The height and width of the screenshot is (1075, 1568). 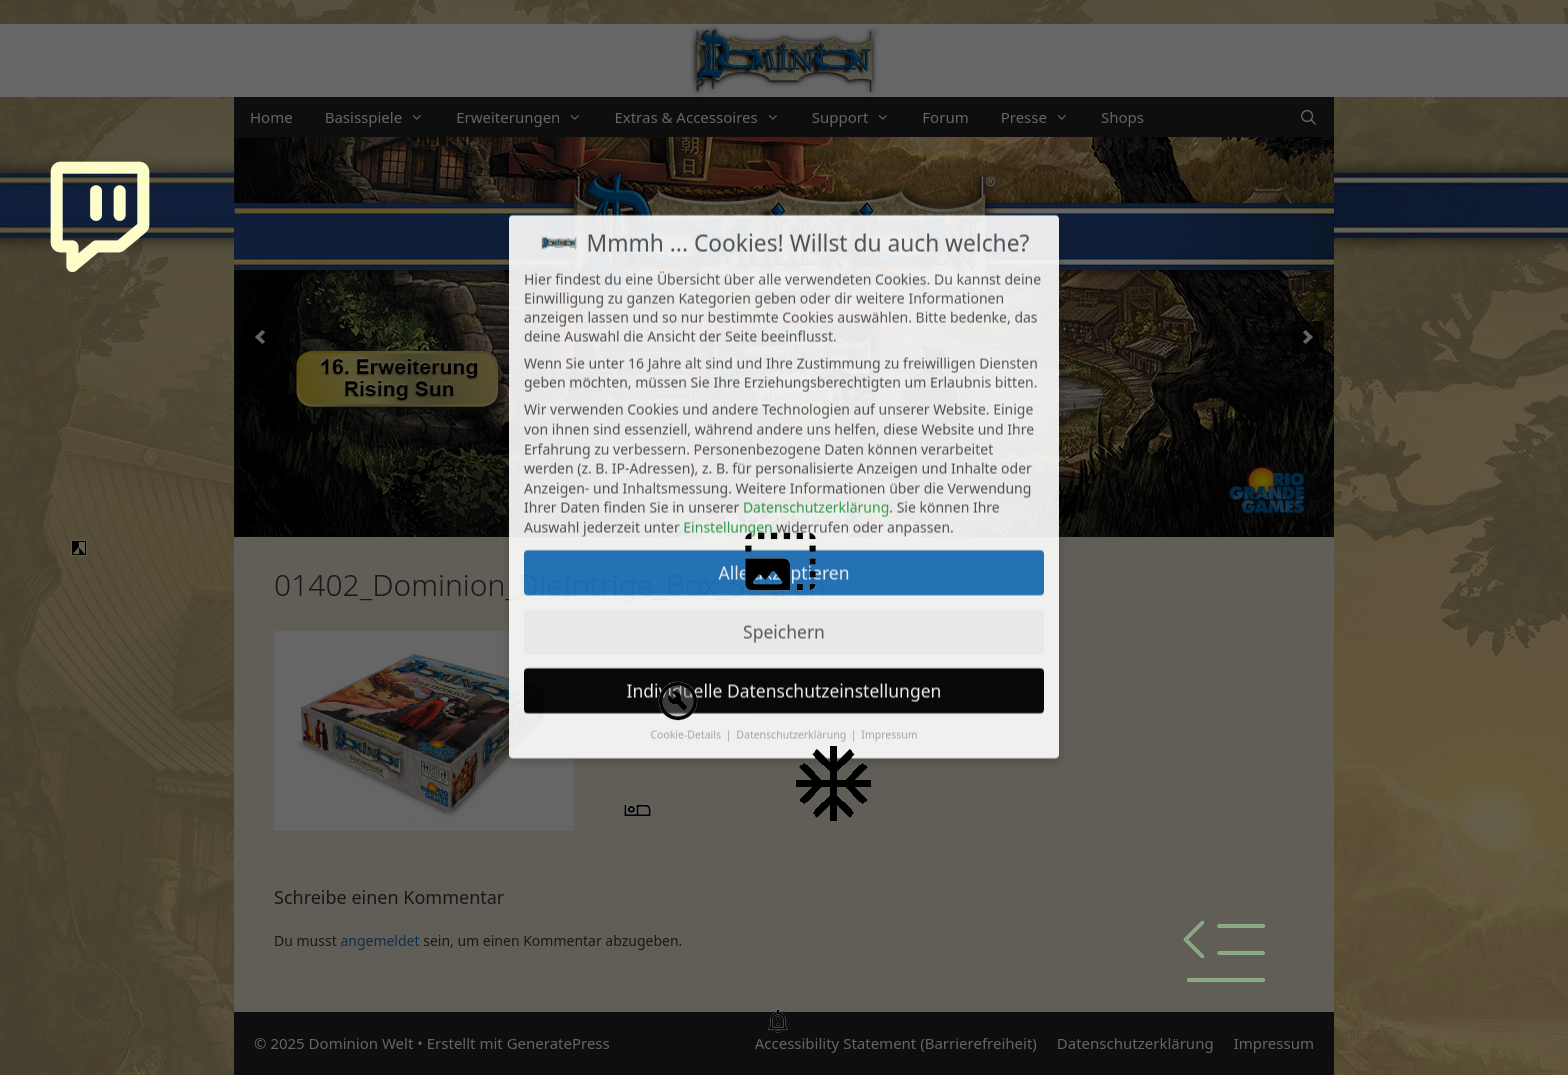 I want to click on toggle air conditioning or cooling mode, so click(x=833, y=783).